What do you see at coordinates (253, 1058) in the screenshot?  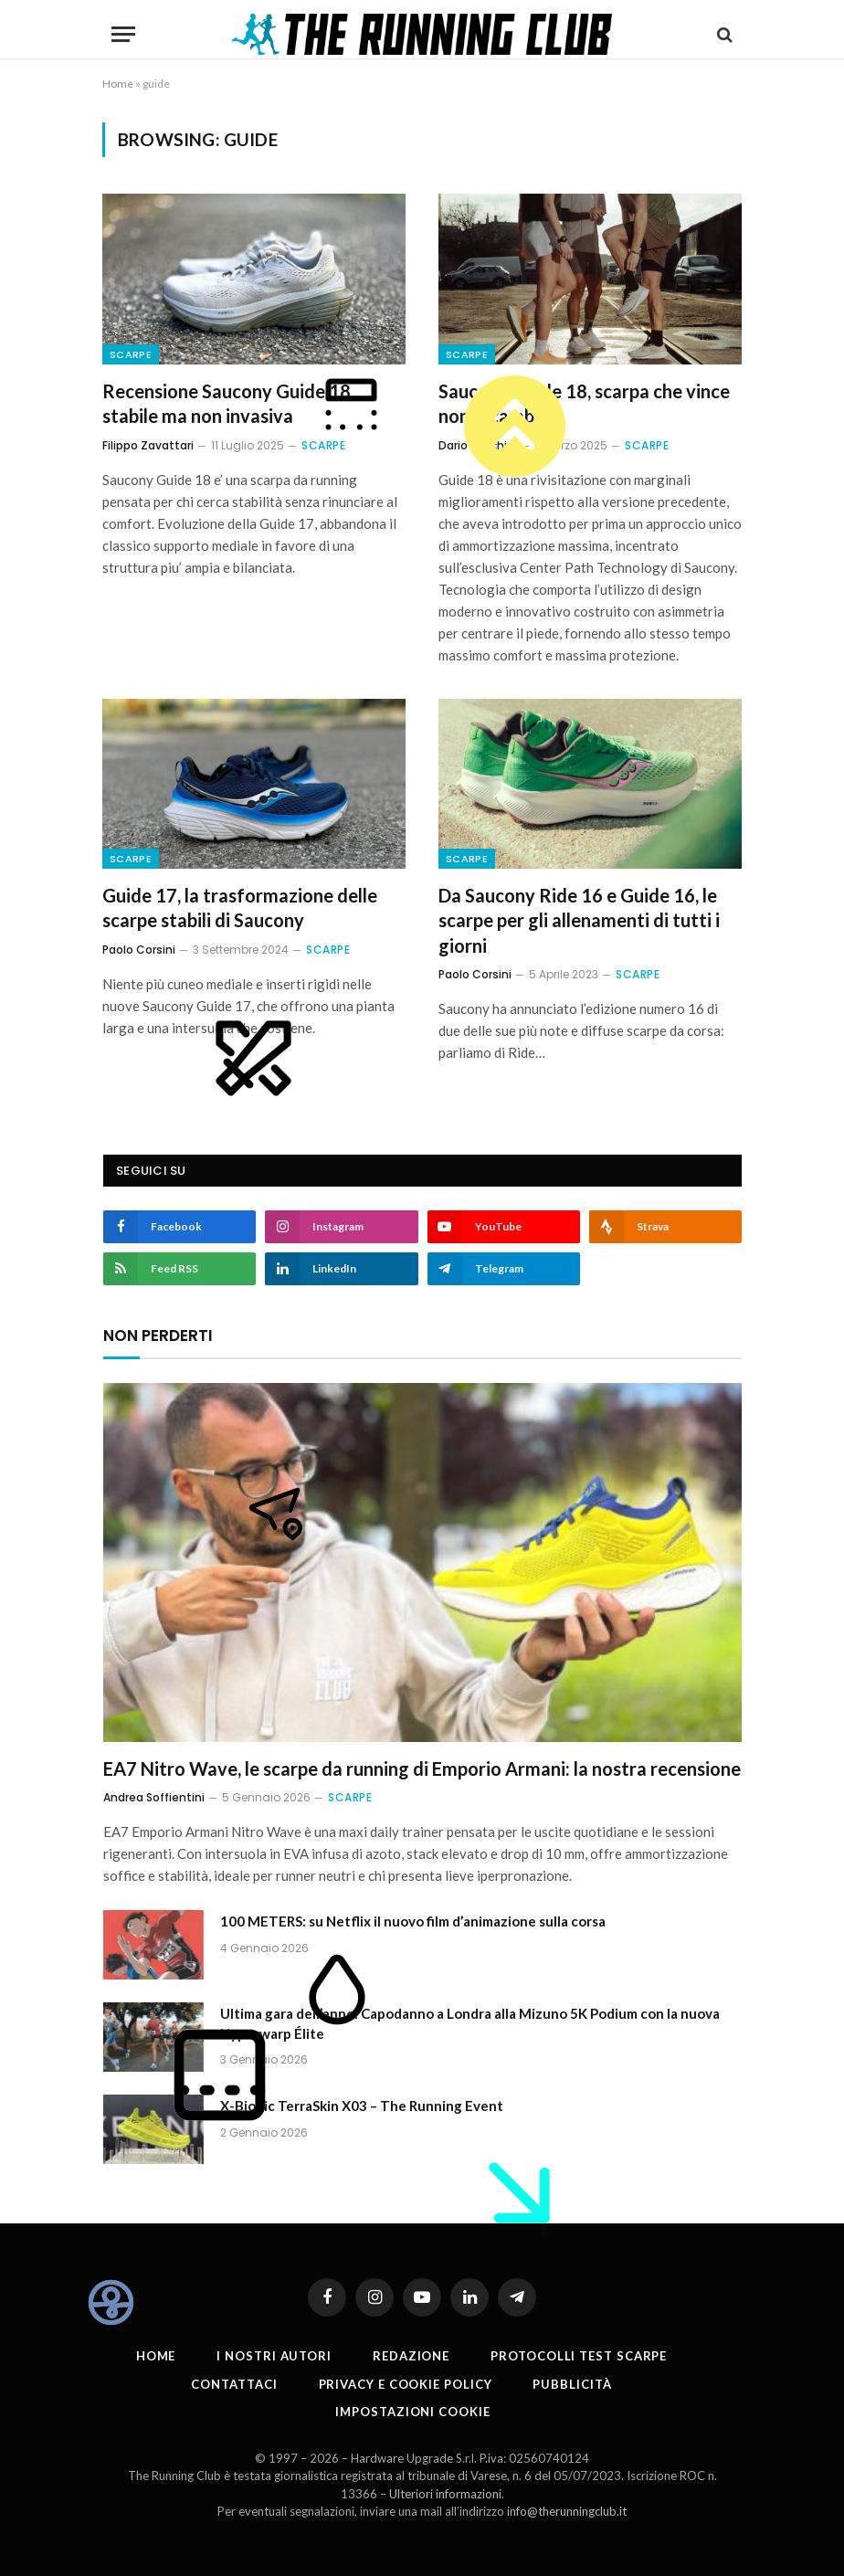 I see `start a battle or combat mode` at bounding box center [253, 1058].